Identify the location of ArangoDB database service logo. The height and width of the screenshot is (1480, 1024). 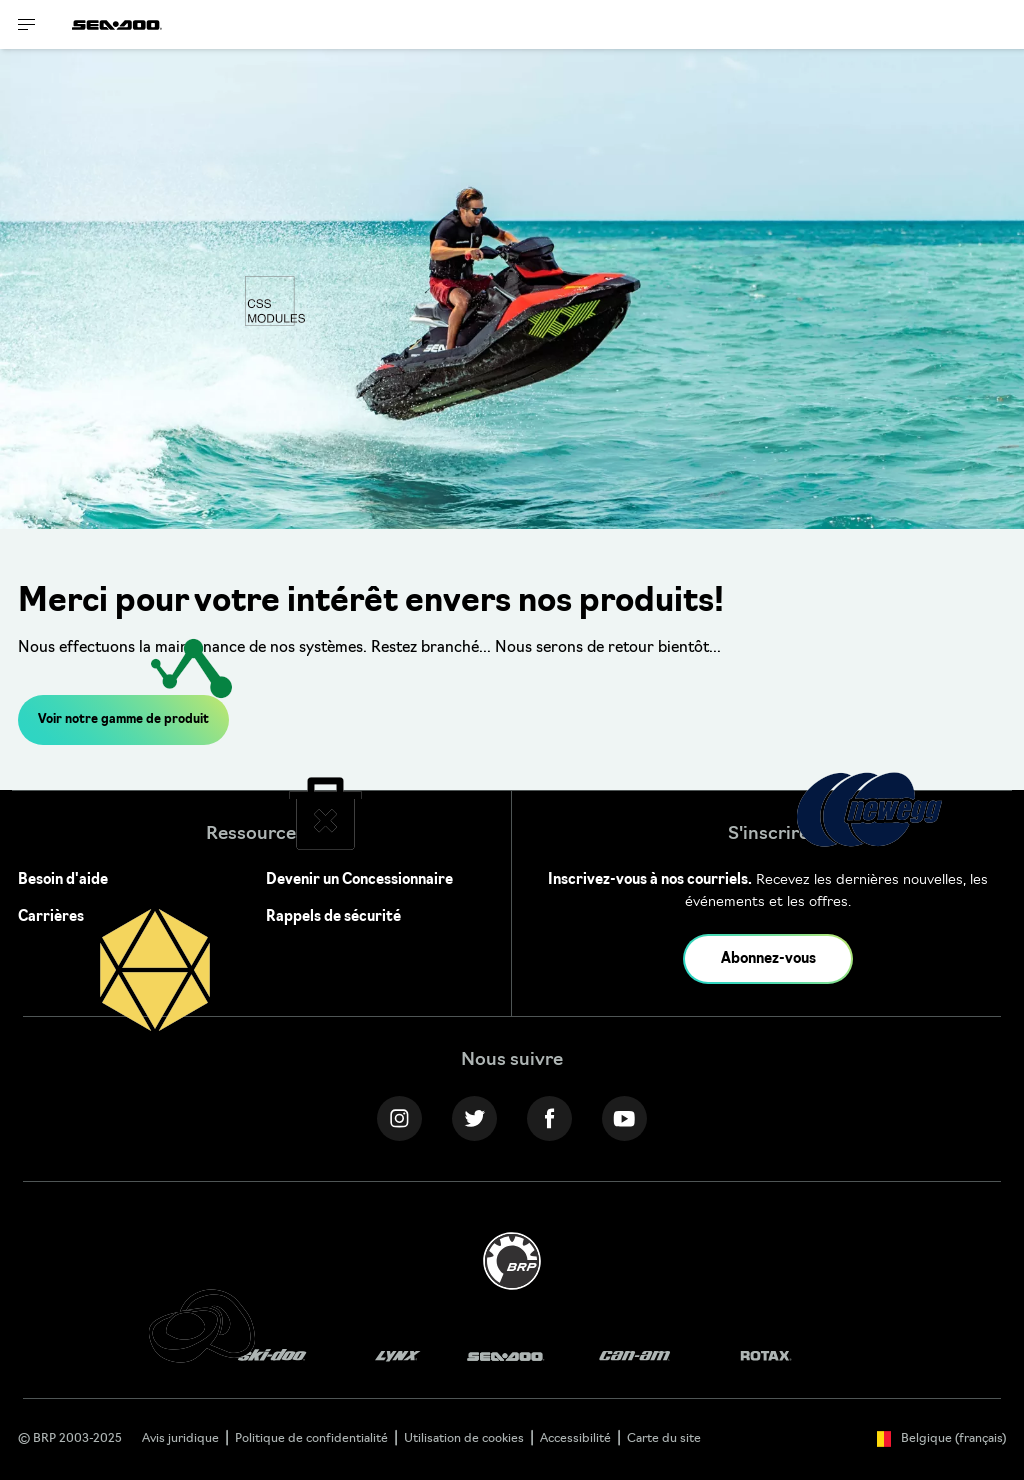
(202, 1326).